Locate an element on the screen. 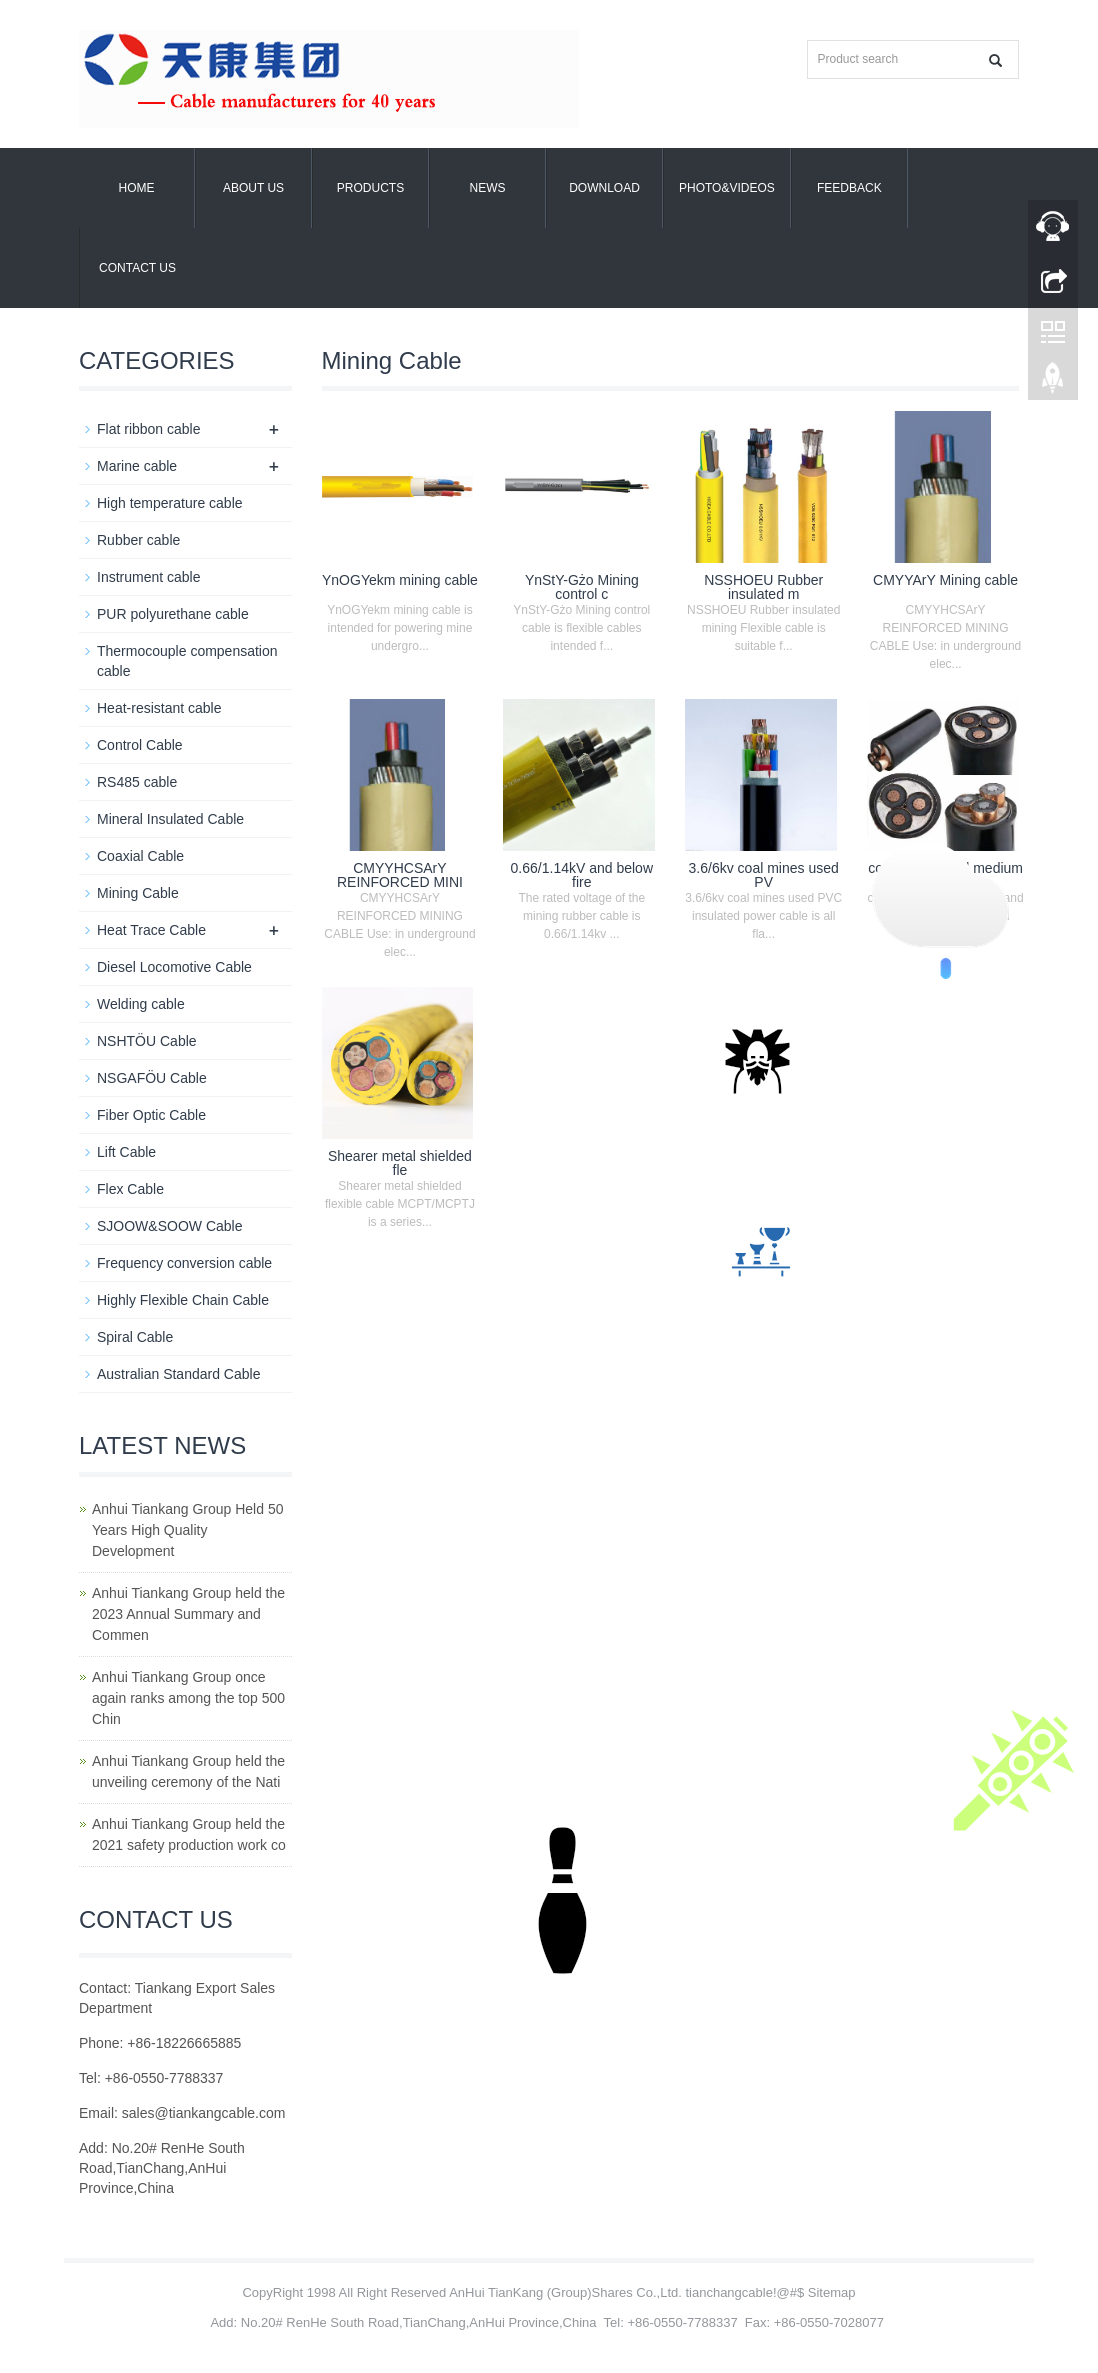 The height and width of the screenshot is (2373, 1098). select melee weapon in game inventory is located at coordinates (1013, 1770).